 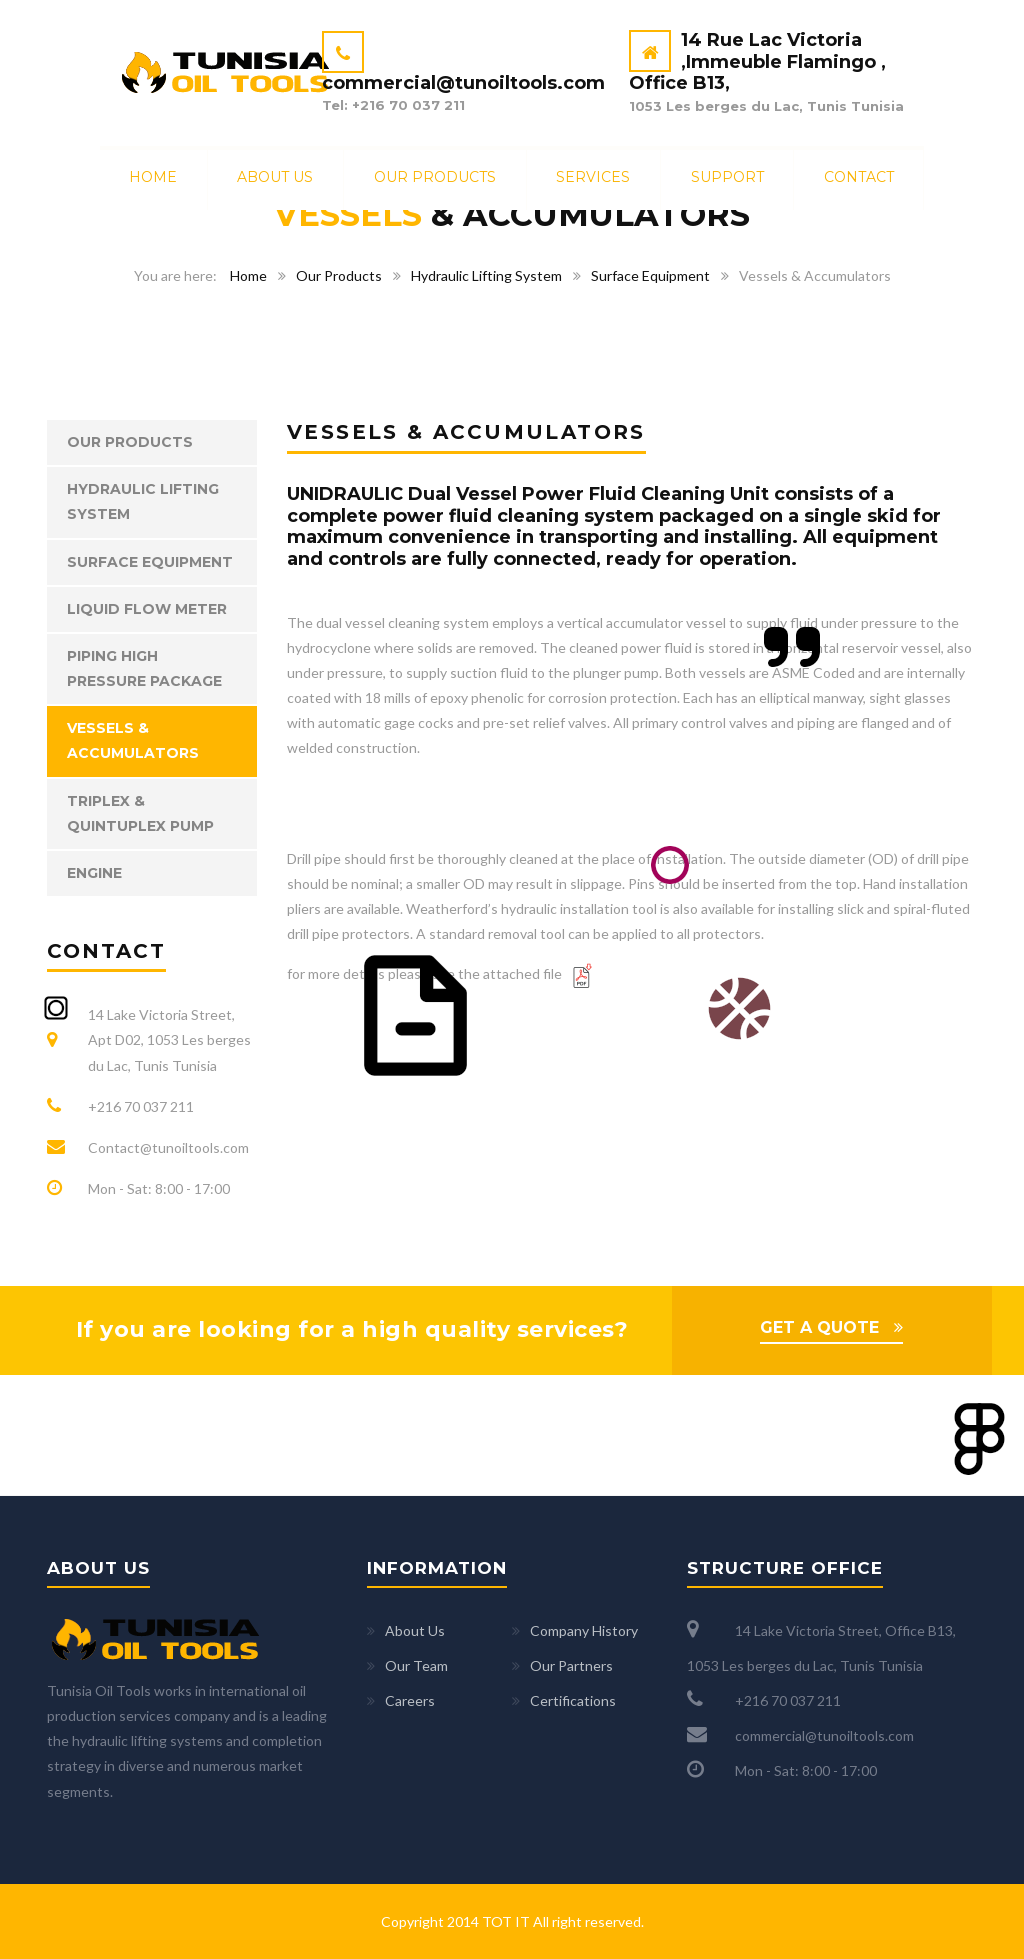 I want to click on tumble dry laundry care instruction, so click(x=56, y=1008).